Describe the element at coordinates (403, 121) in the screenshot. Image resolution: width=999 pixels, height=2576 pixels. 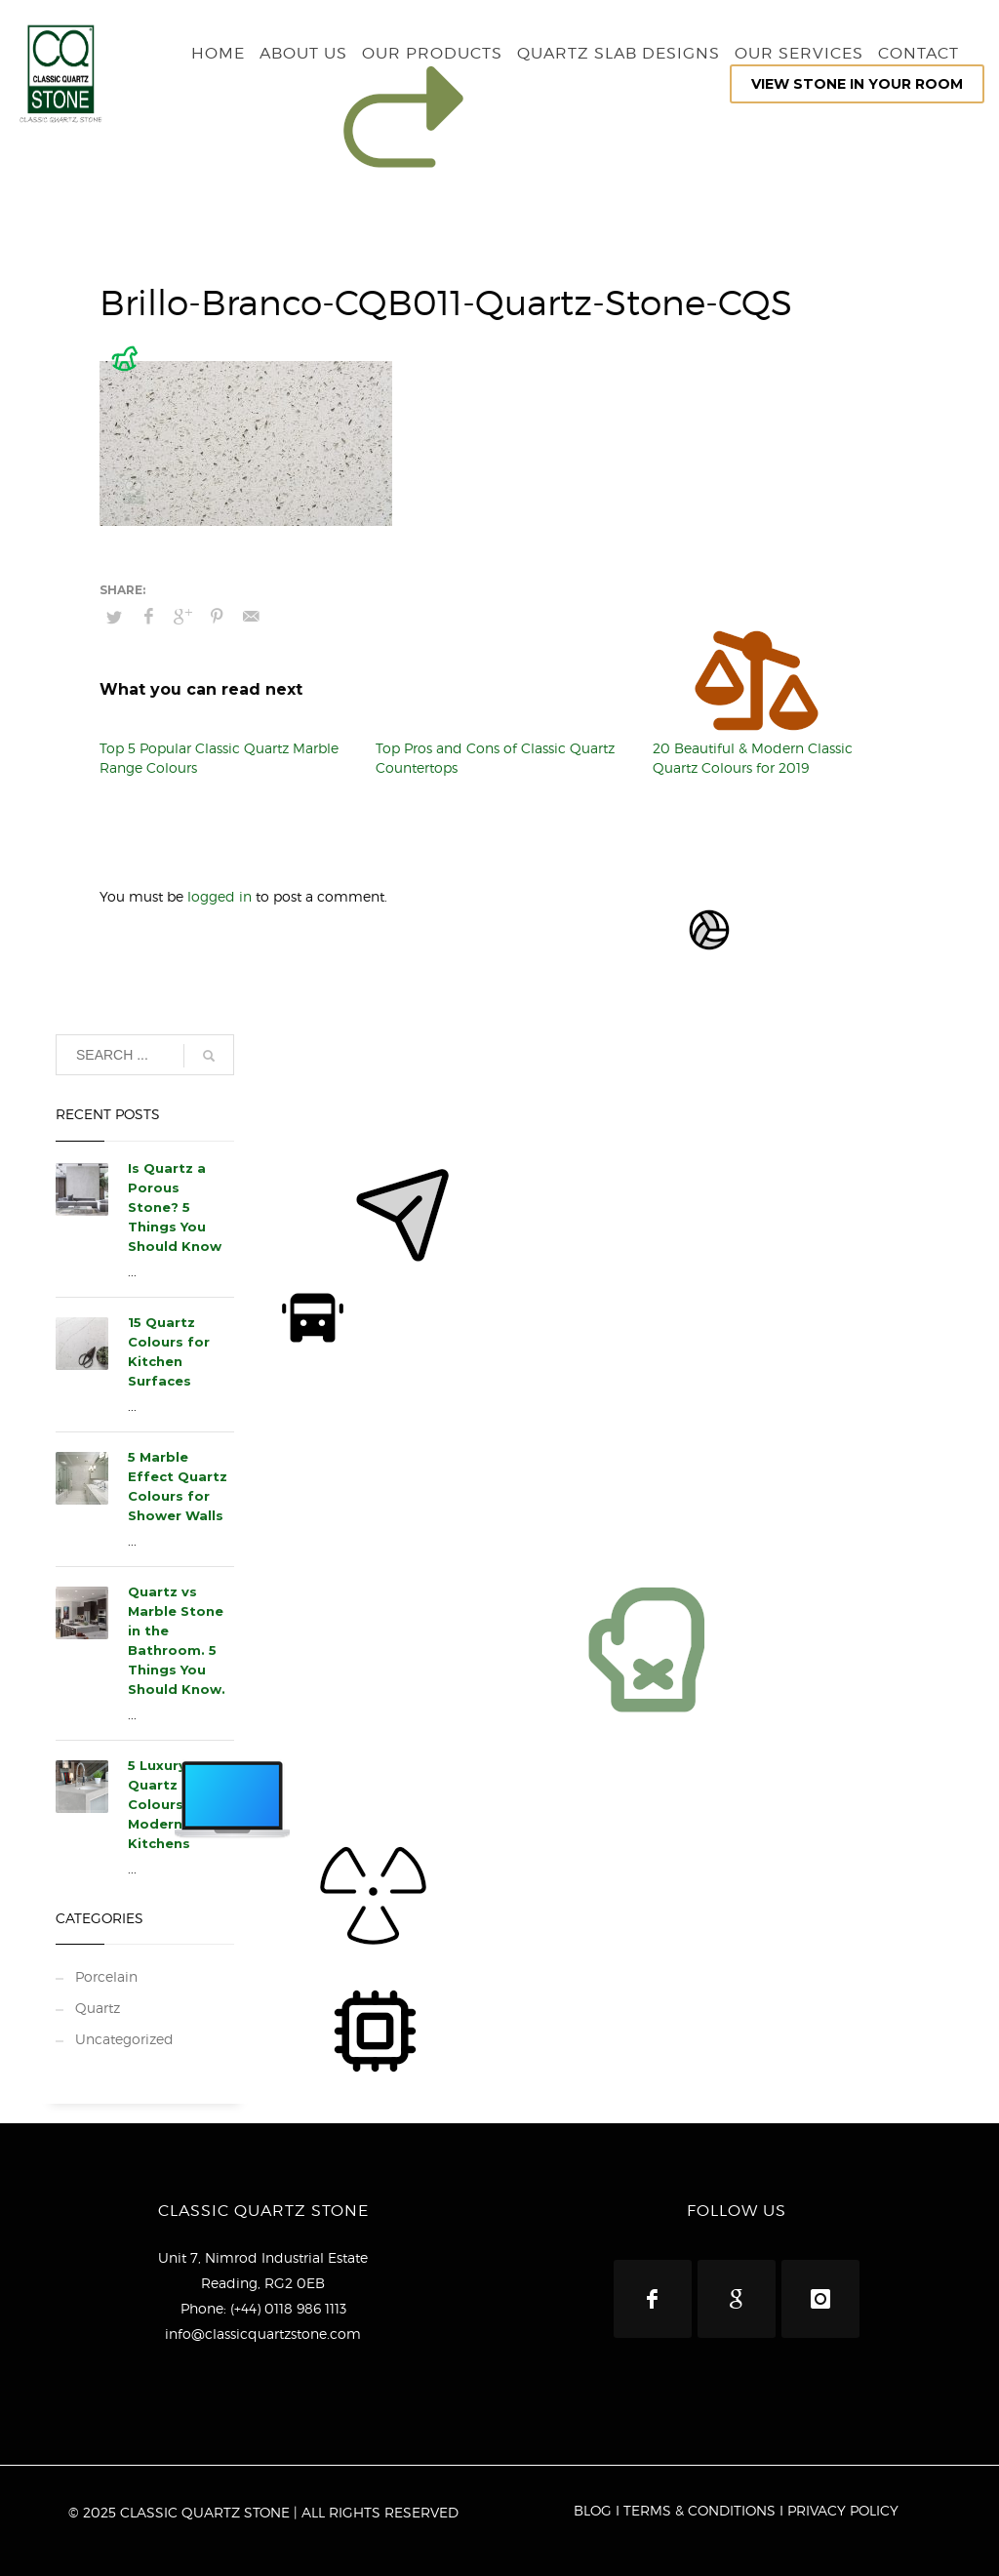
I see `redo last action` at that location.